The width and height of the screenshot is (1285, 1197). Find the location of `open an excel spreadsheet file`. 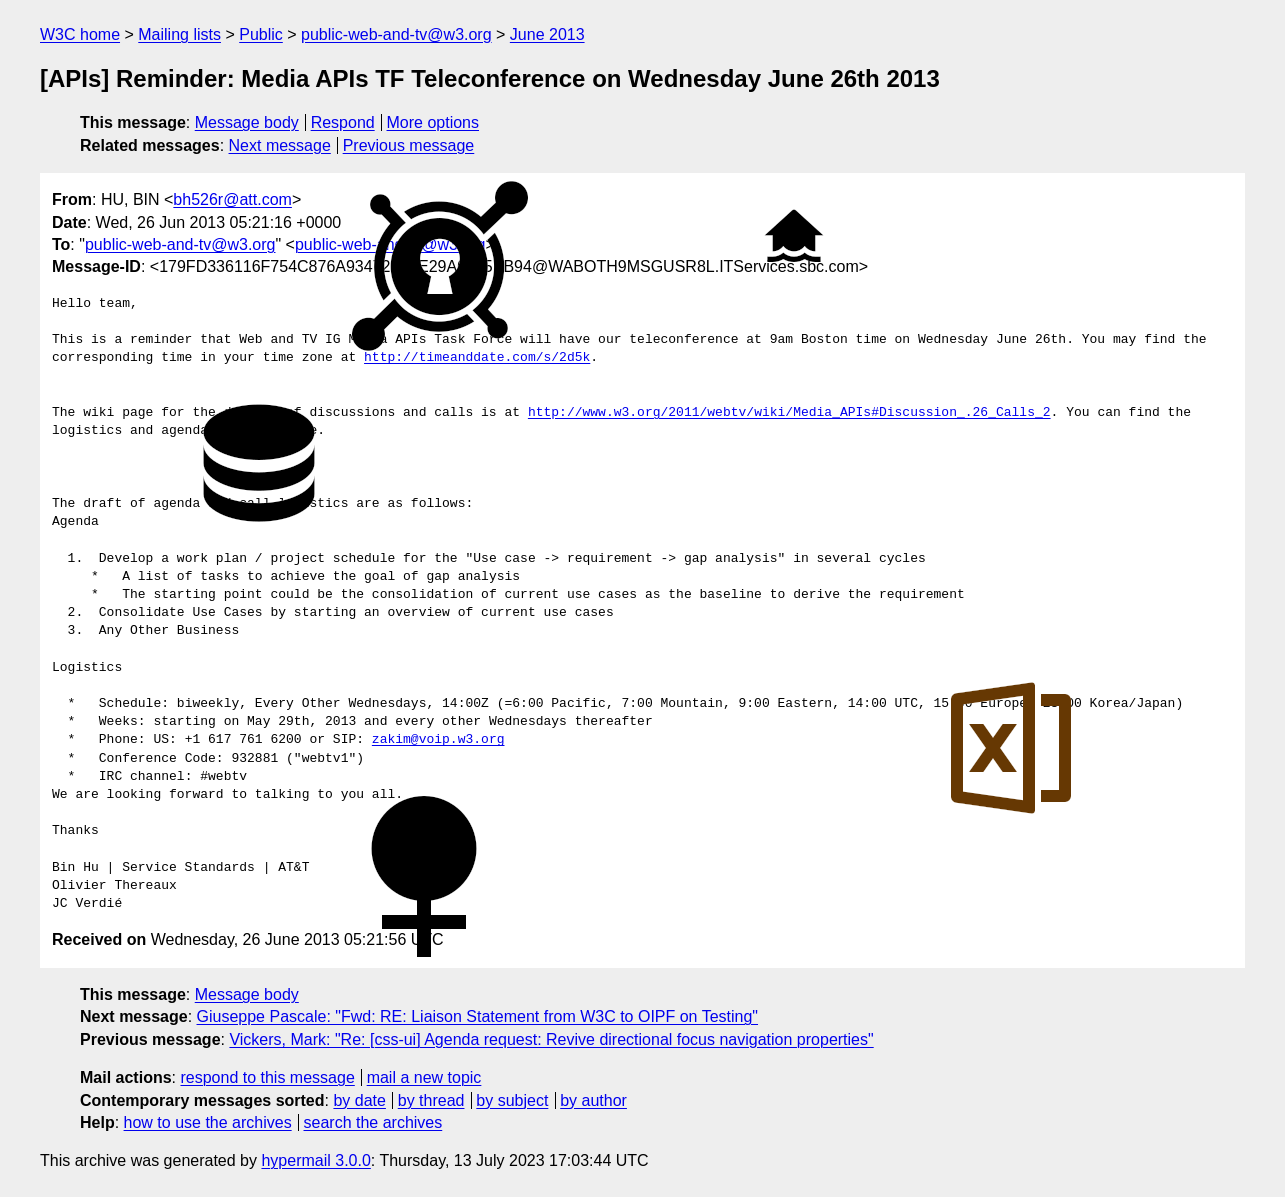

open an excel spreadsheet file is located at coordinates (1011, 748).